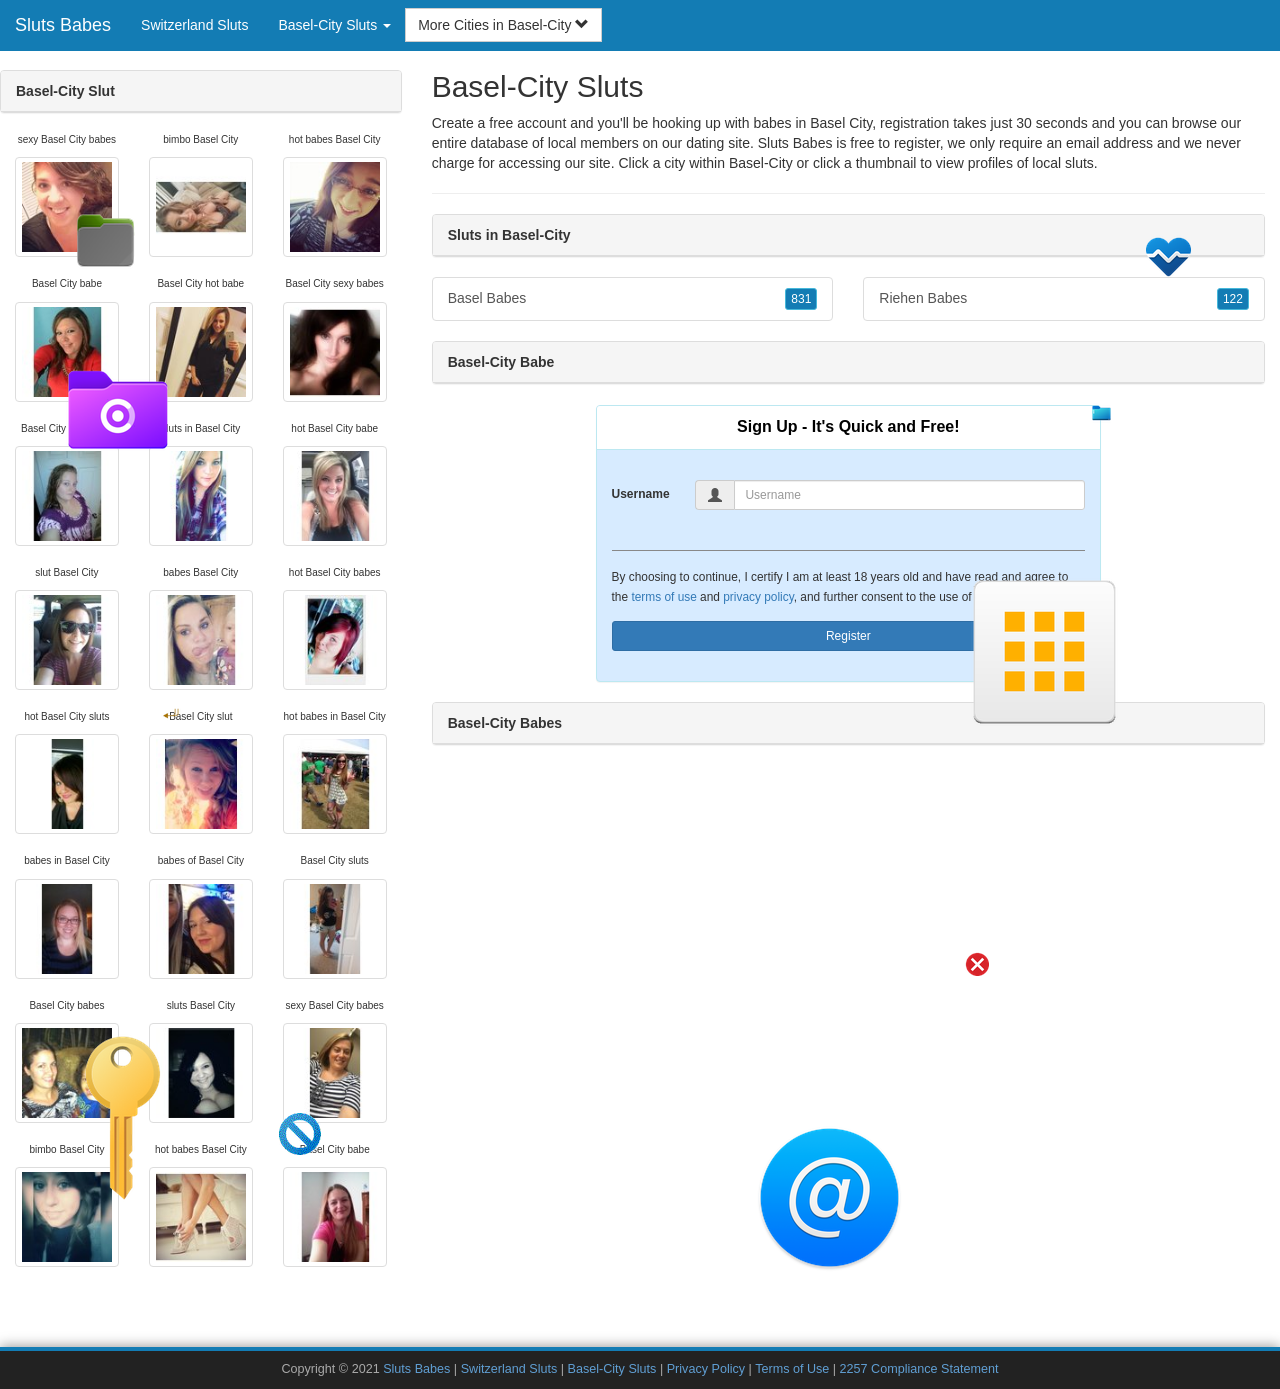 This screenshot has height=1389, width=1280. I want to click on open the health app, so click(1168, 256).